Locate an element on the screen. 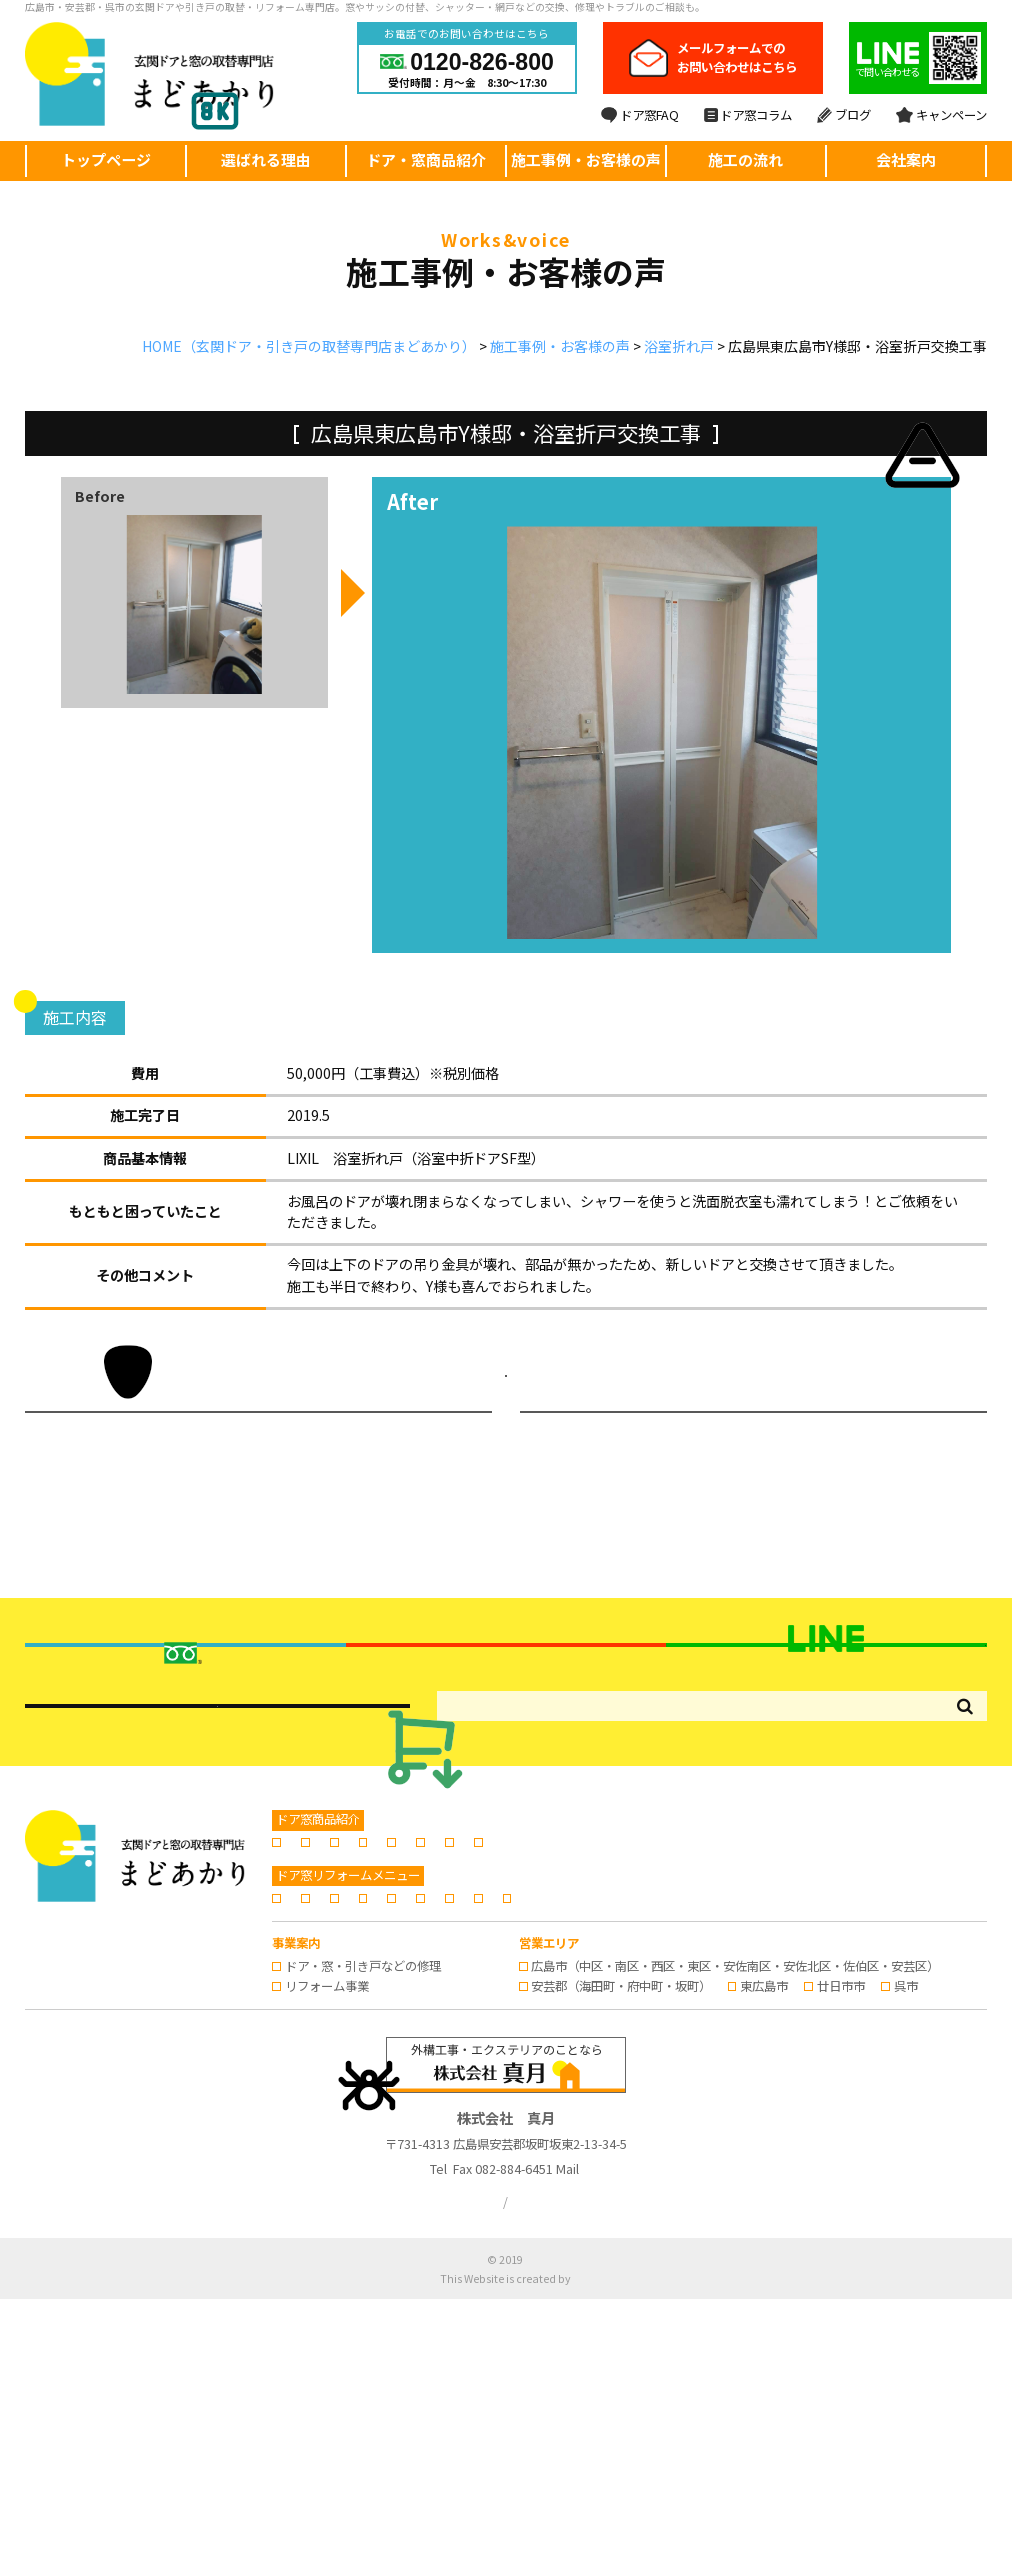 This screenshot has width=1012, height=2563. download or export shopping cart contents is located at coordinates (421, 1747).